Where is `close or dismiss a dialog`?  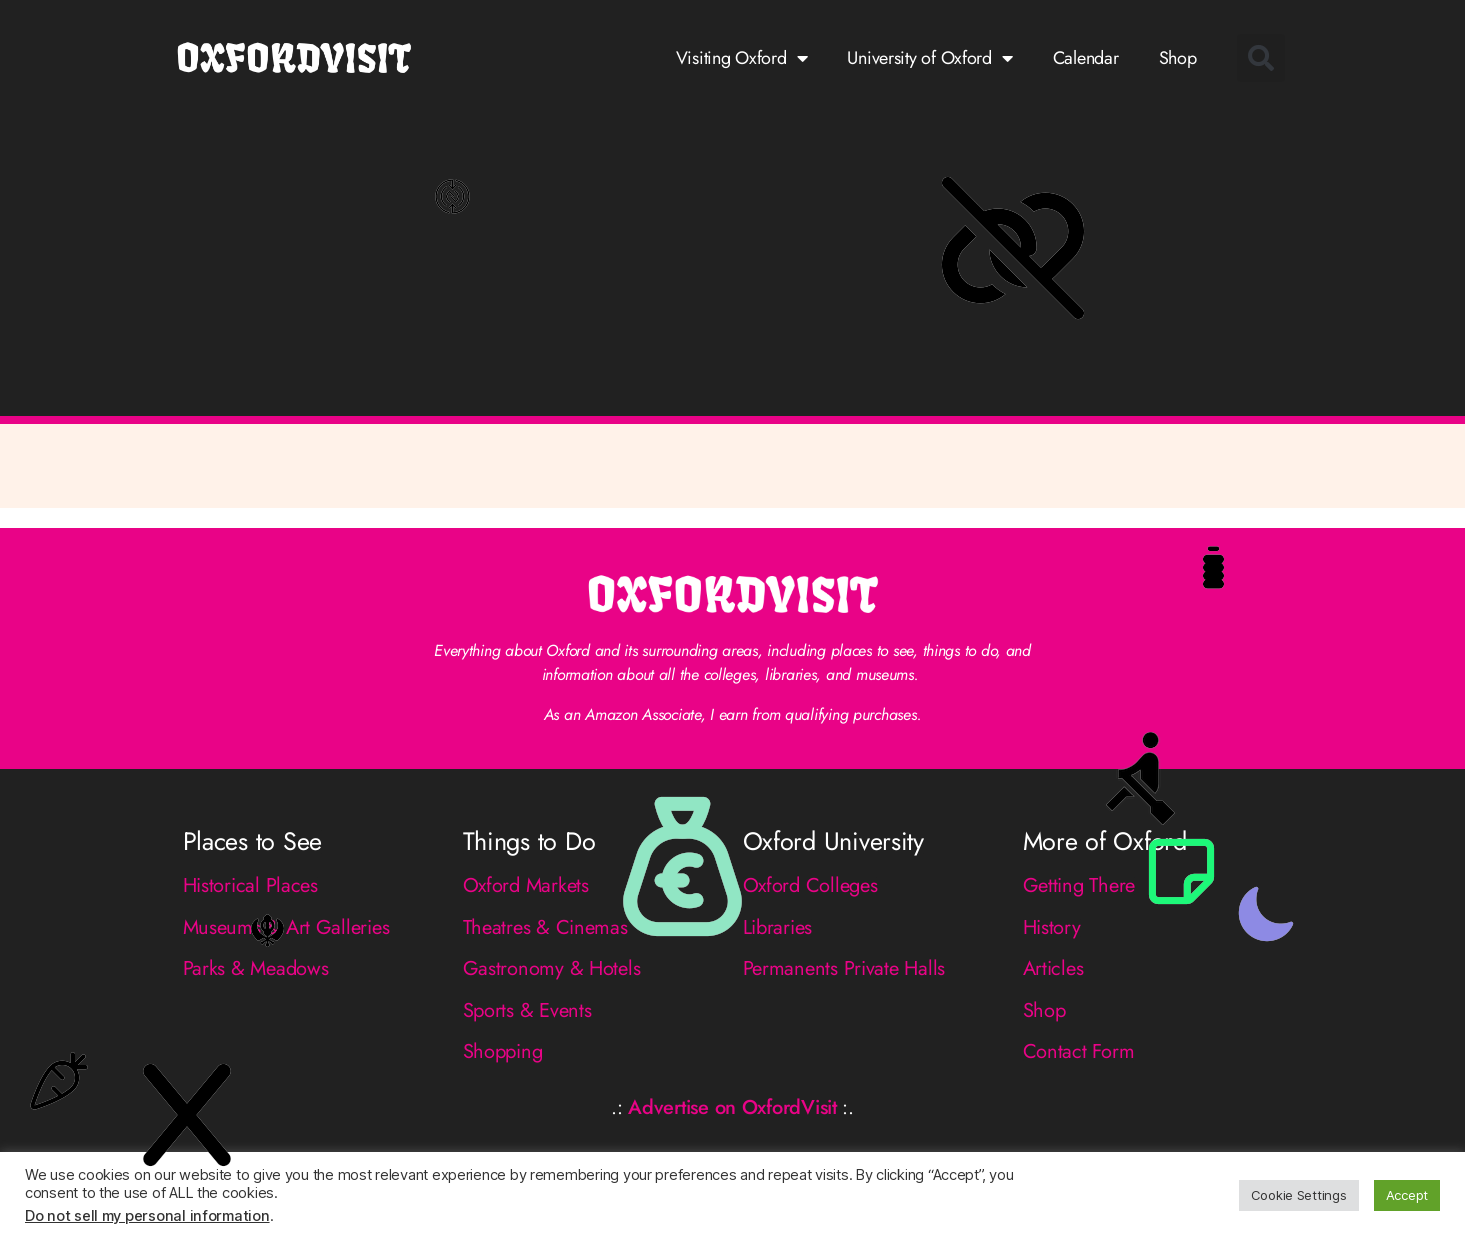 close or dismiss a dialog is located at coordinates (187, 1115).